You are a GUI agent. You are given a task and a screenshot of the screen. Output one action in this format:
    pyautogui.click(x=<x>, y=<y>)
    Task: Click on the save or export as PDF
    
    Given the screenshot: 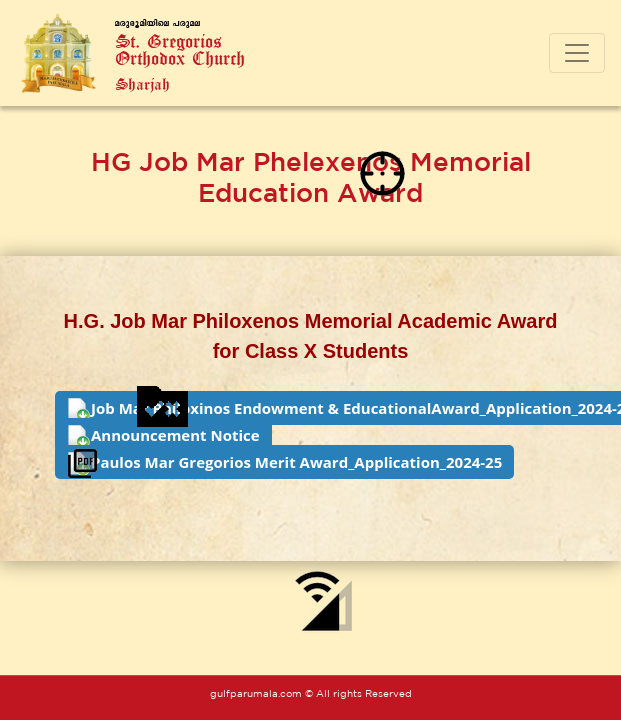 What is the action you would take?
    pyautogui.click(x=82, y=463)
    